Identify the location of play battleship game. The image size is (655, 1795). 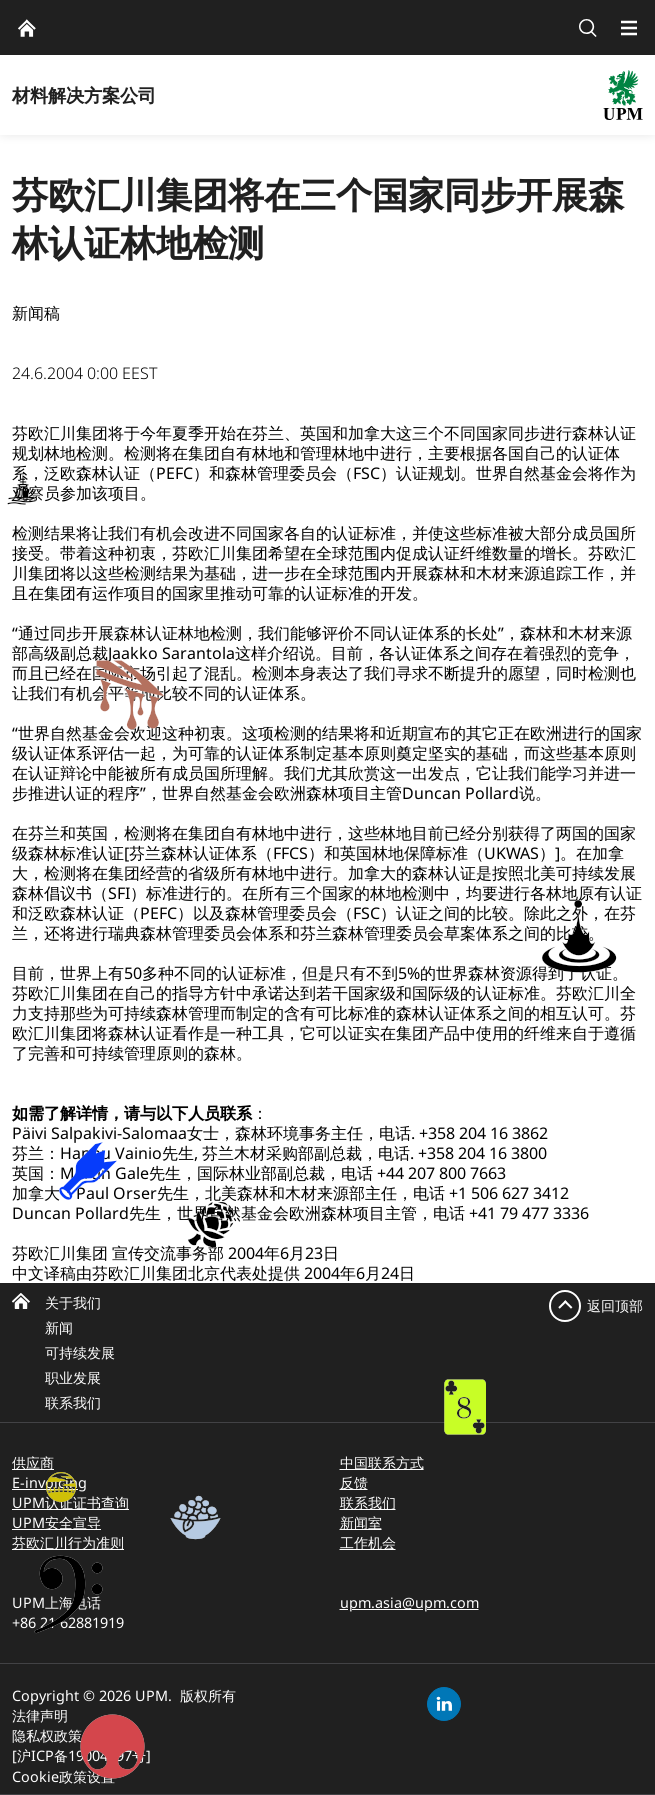
(23, 492).